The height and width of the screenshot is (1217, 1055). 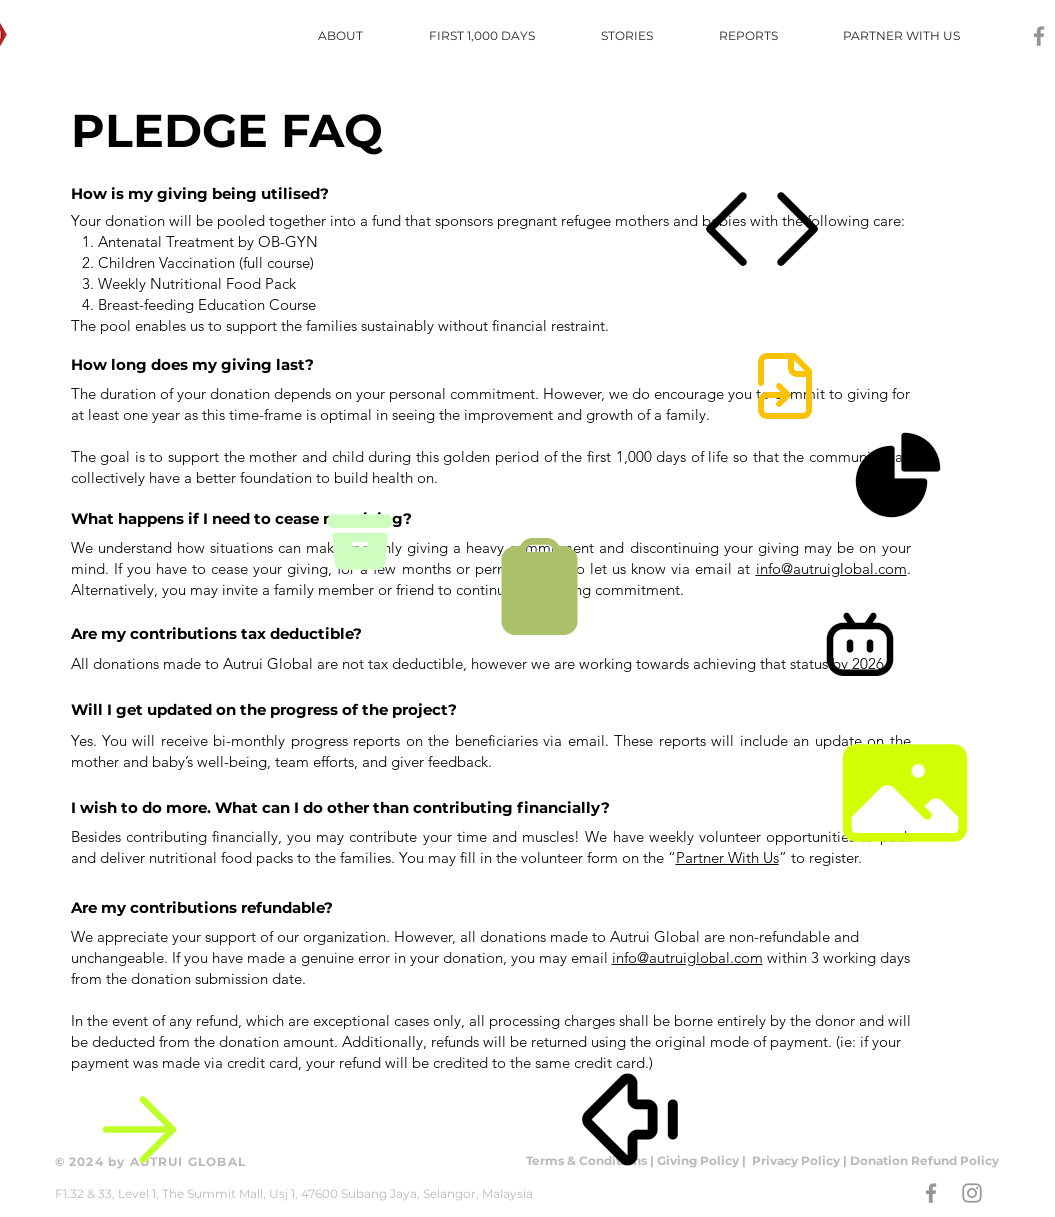 What do you see at coordinates (898, 475) in the screenshot?
I see `view analytics or statistics breakdown` at bounding box center [898, 475].